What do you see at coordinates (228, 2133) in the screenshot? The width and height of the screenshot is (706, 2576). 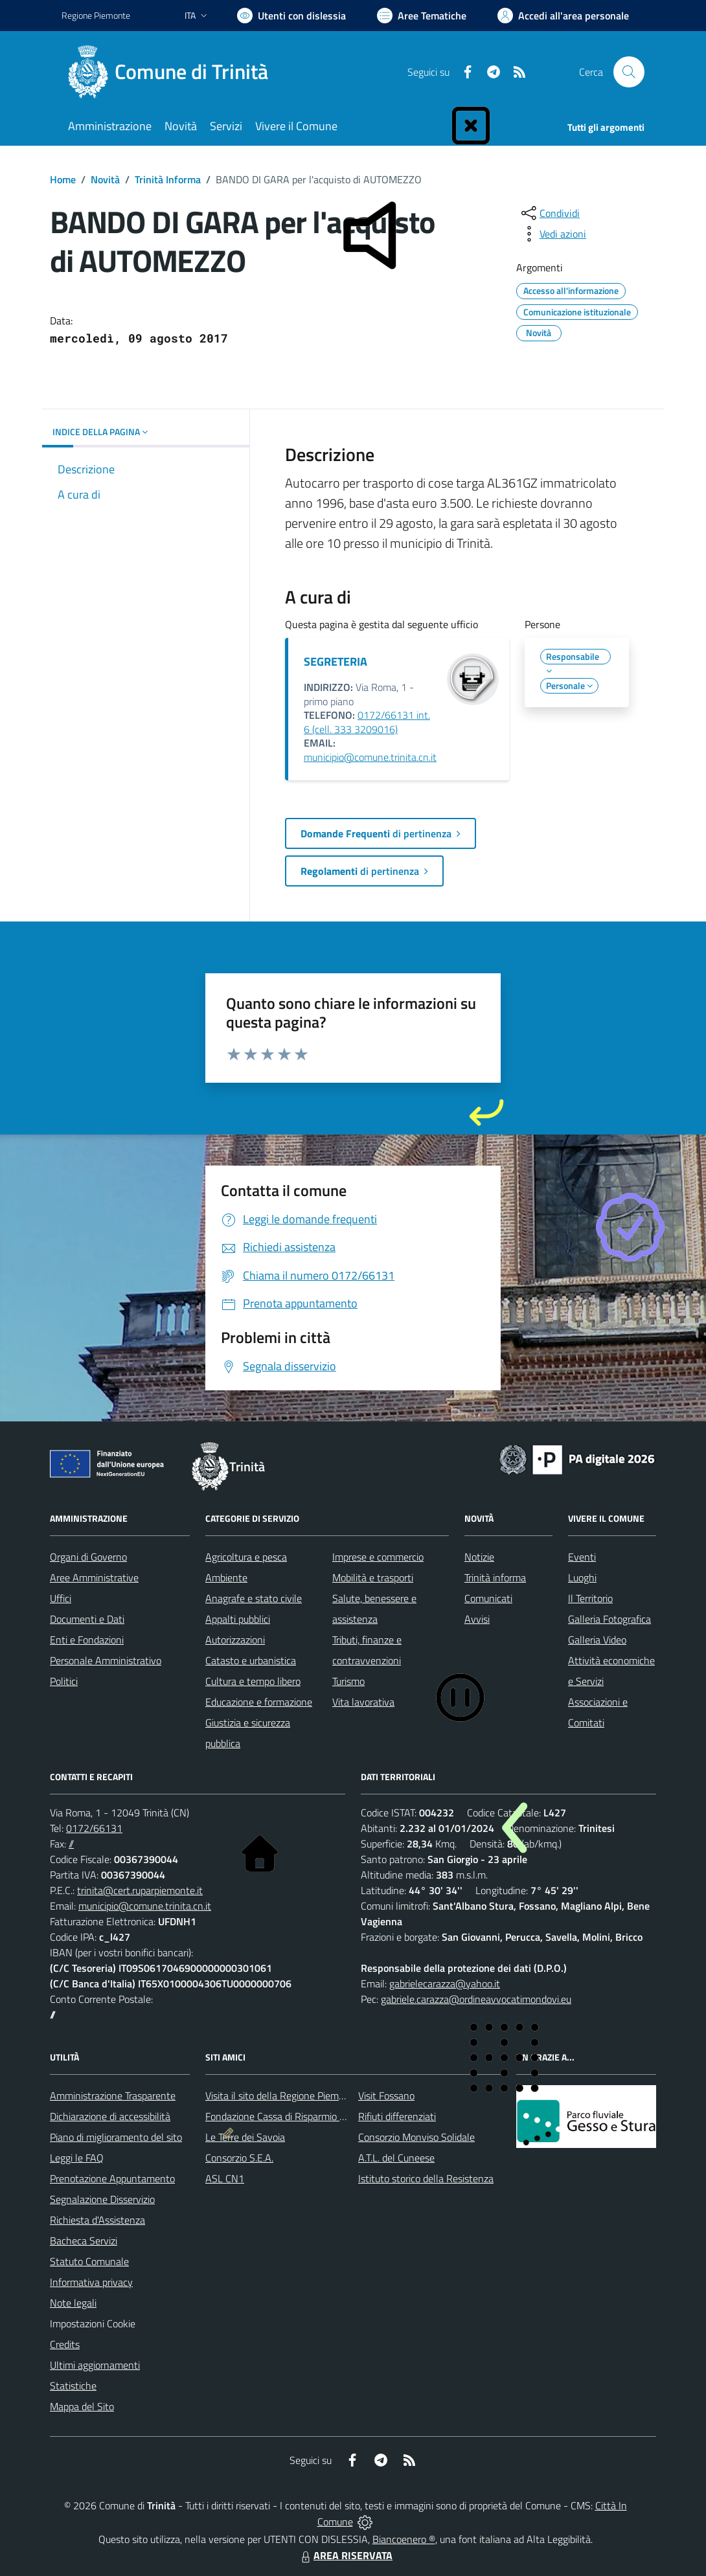 I see `edit text or content` at bounding box center [228, 2133].